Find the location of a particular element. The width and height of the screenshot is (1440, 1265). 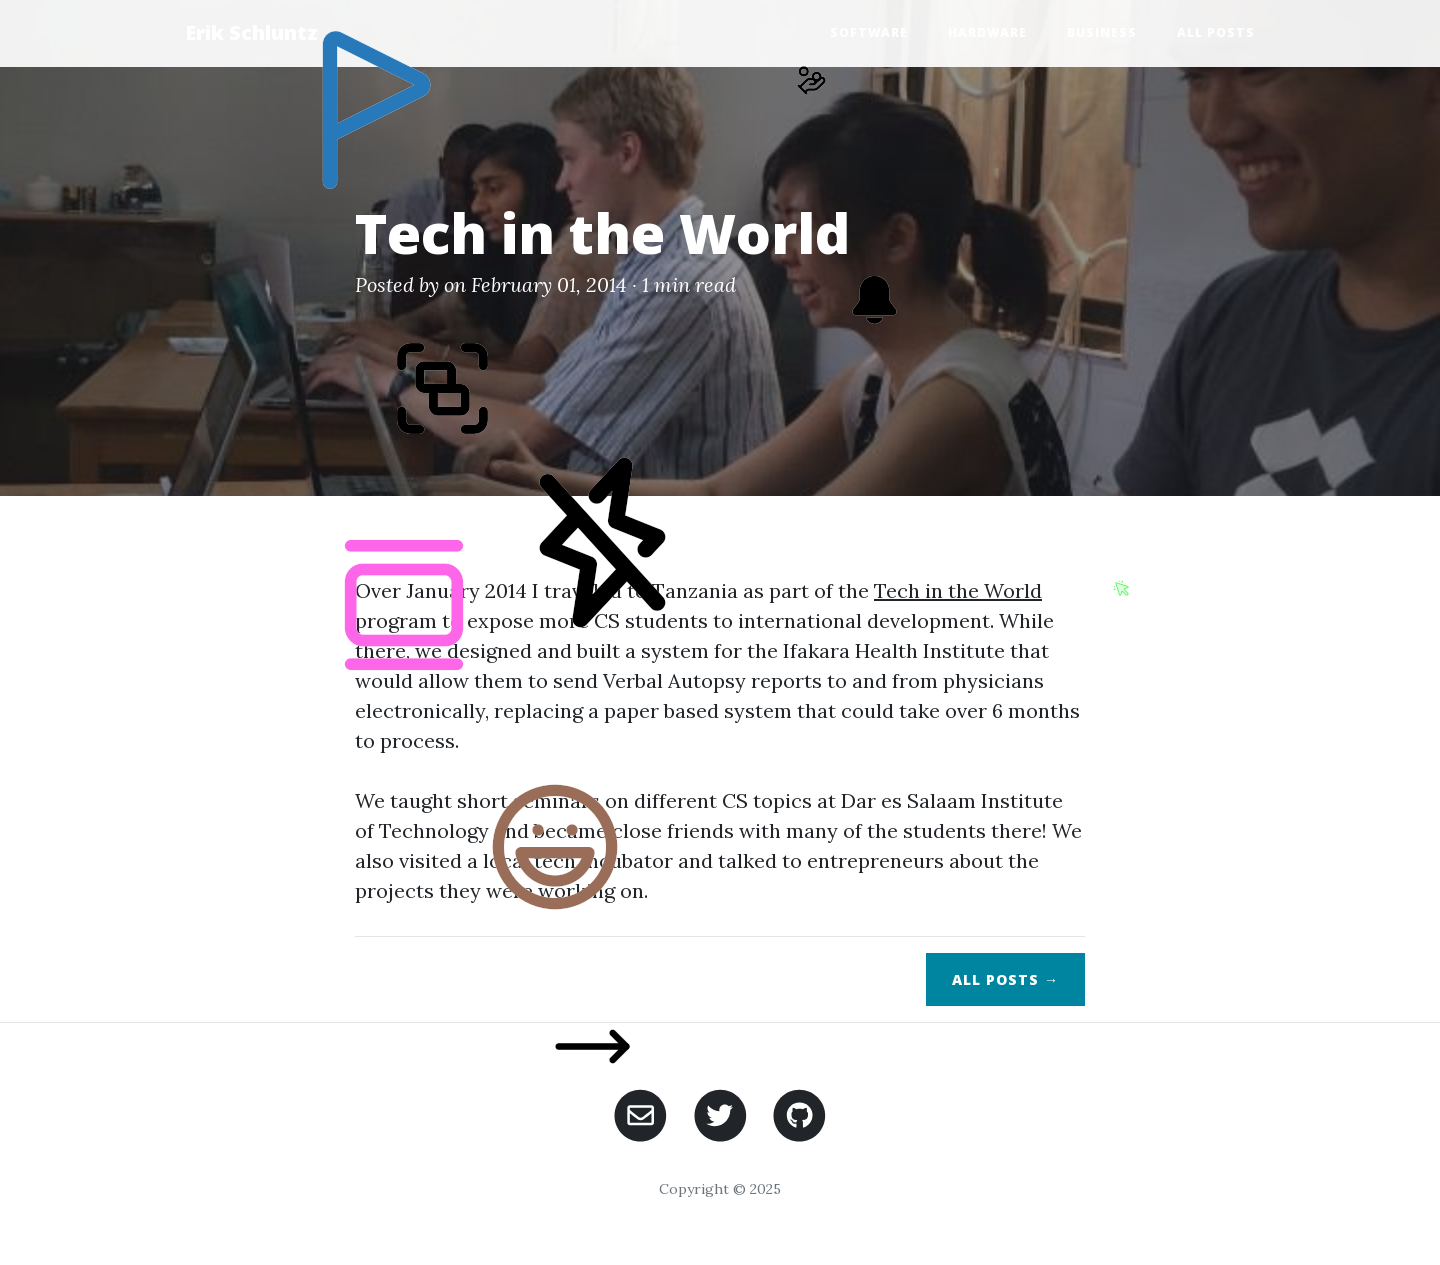

flag or mark an item for review is located at coordinates (373, 110).